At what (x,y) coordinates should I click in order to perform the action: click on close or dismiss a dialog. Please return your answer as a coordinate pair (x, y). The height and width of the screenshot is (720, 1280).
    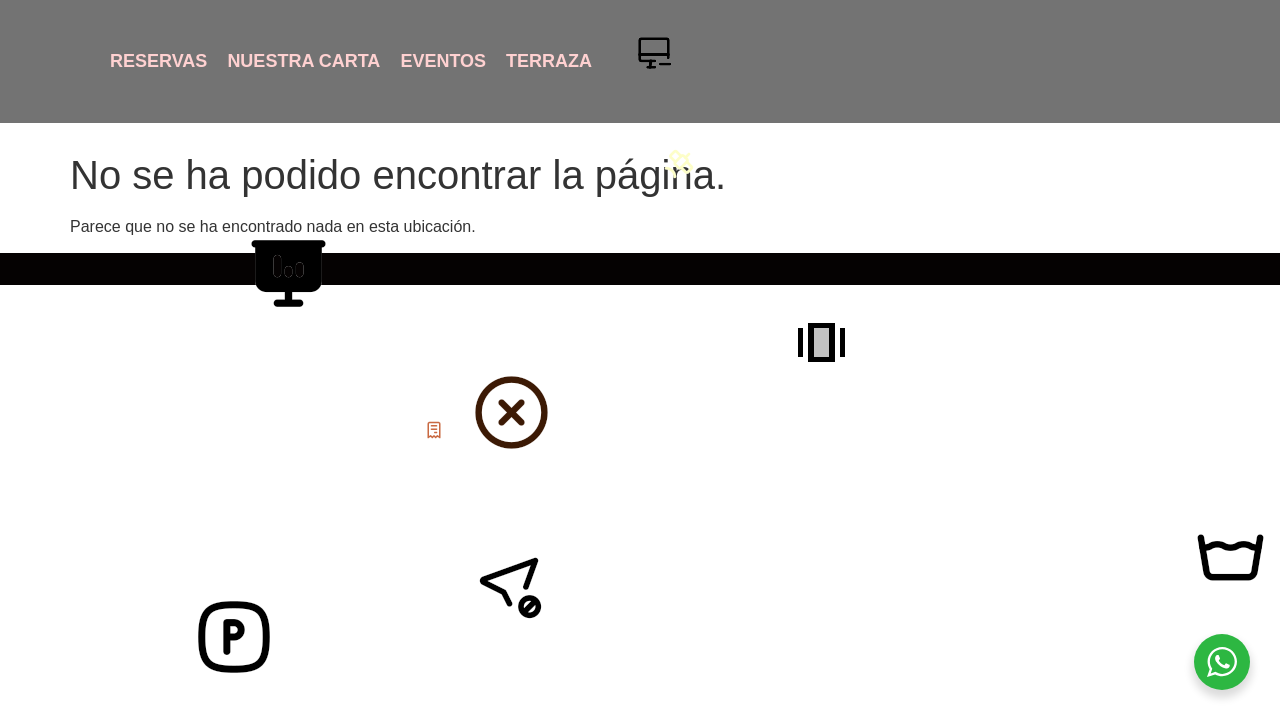
    Looking at the image, I should click on (511, 412).